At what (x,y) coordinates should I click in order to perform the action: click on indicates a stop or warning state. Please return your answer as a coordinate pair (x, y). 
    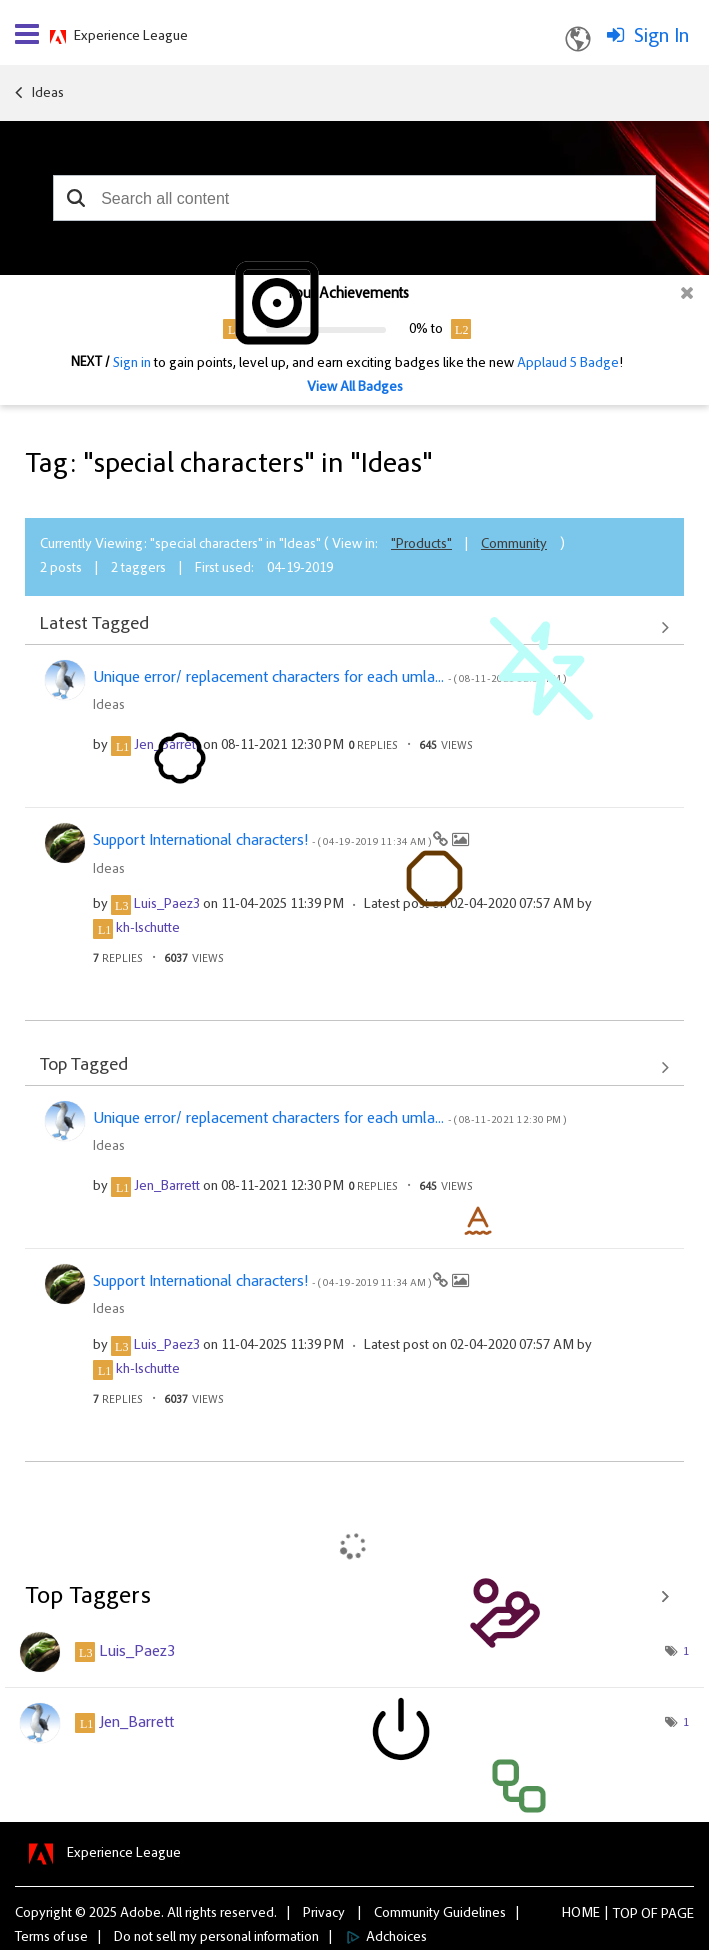
    Looking at the image, I should click on (434, 878).